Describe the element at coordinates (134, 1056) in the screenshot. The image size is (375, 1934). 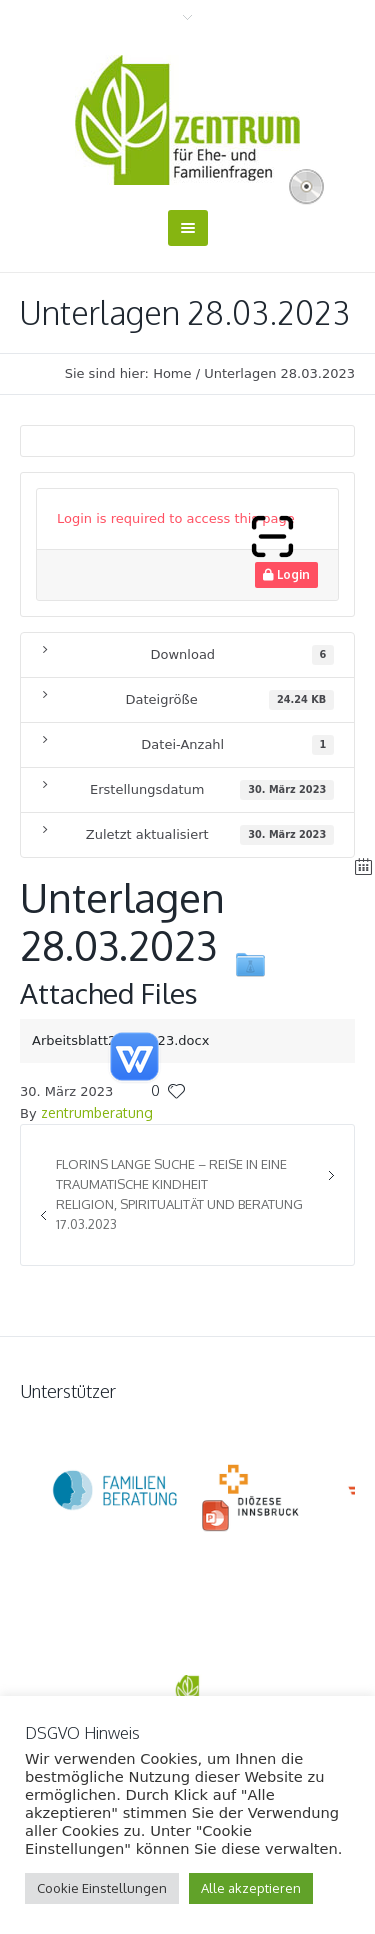
I see `open WPS Office application` at that location.